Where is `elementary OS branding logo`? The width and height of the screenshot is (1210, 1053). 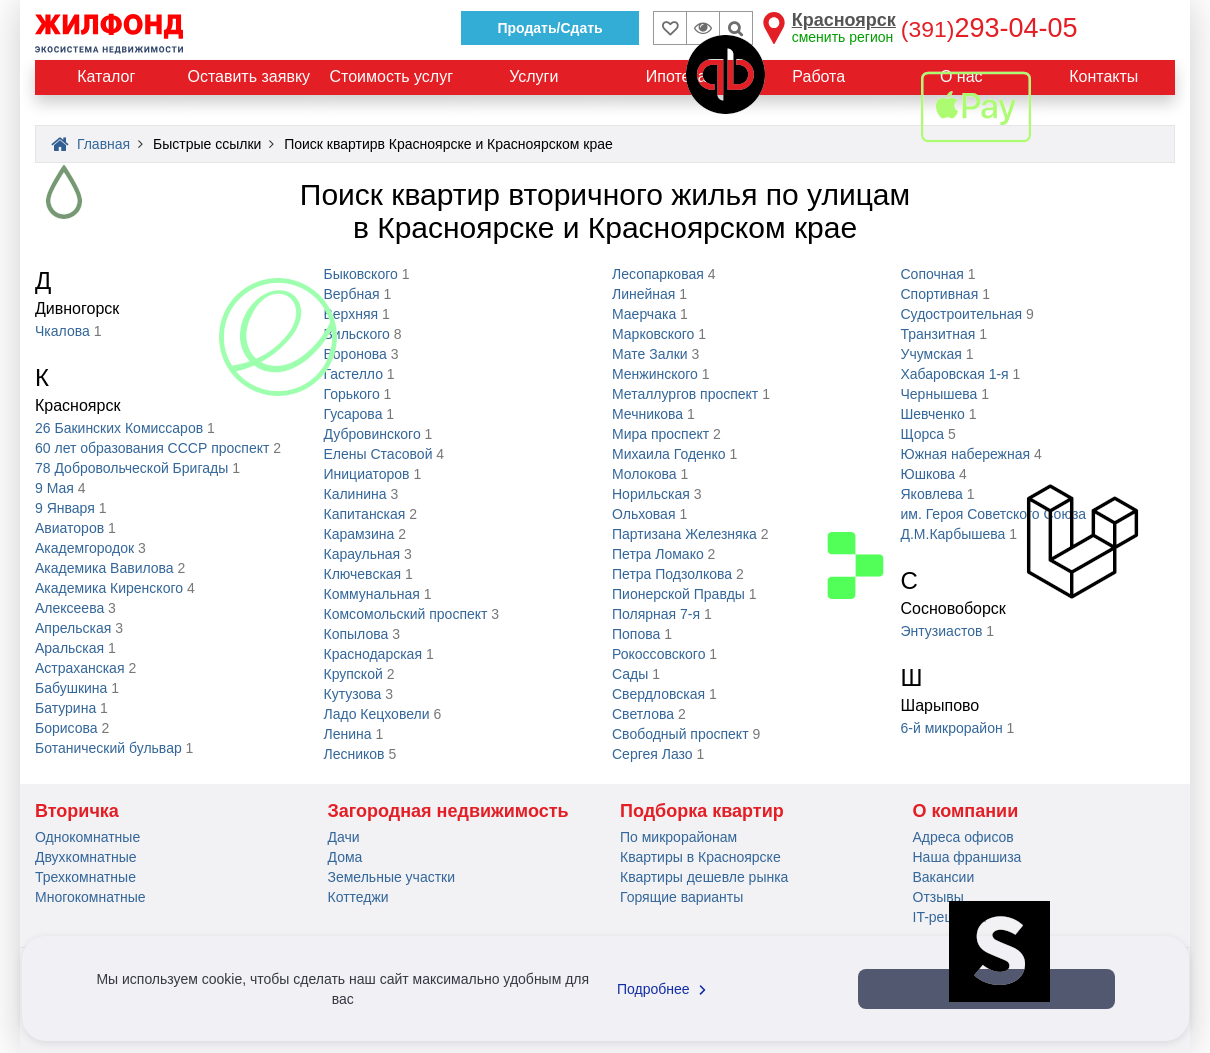
elementary OS branding logo is located at coordinates (278, 337).